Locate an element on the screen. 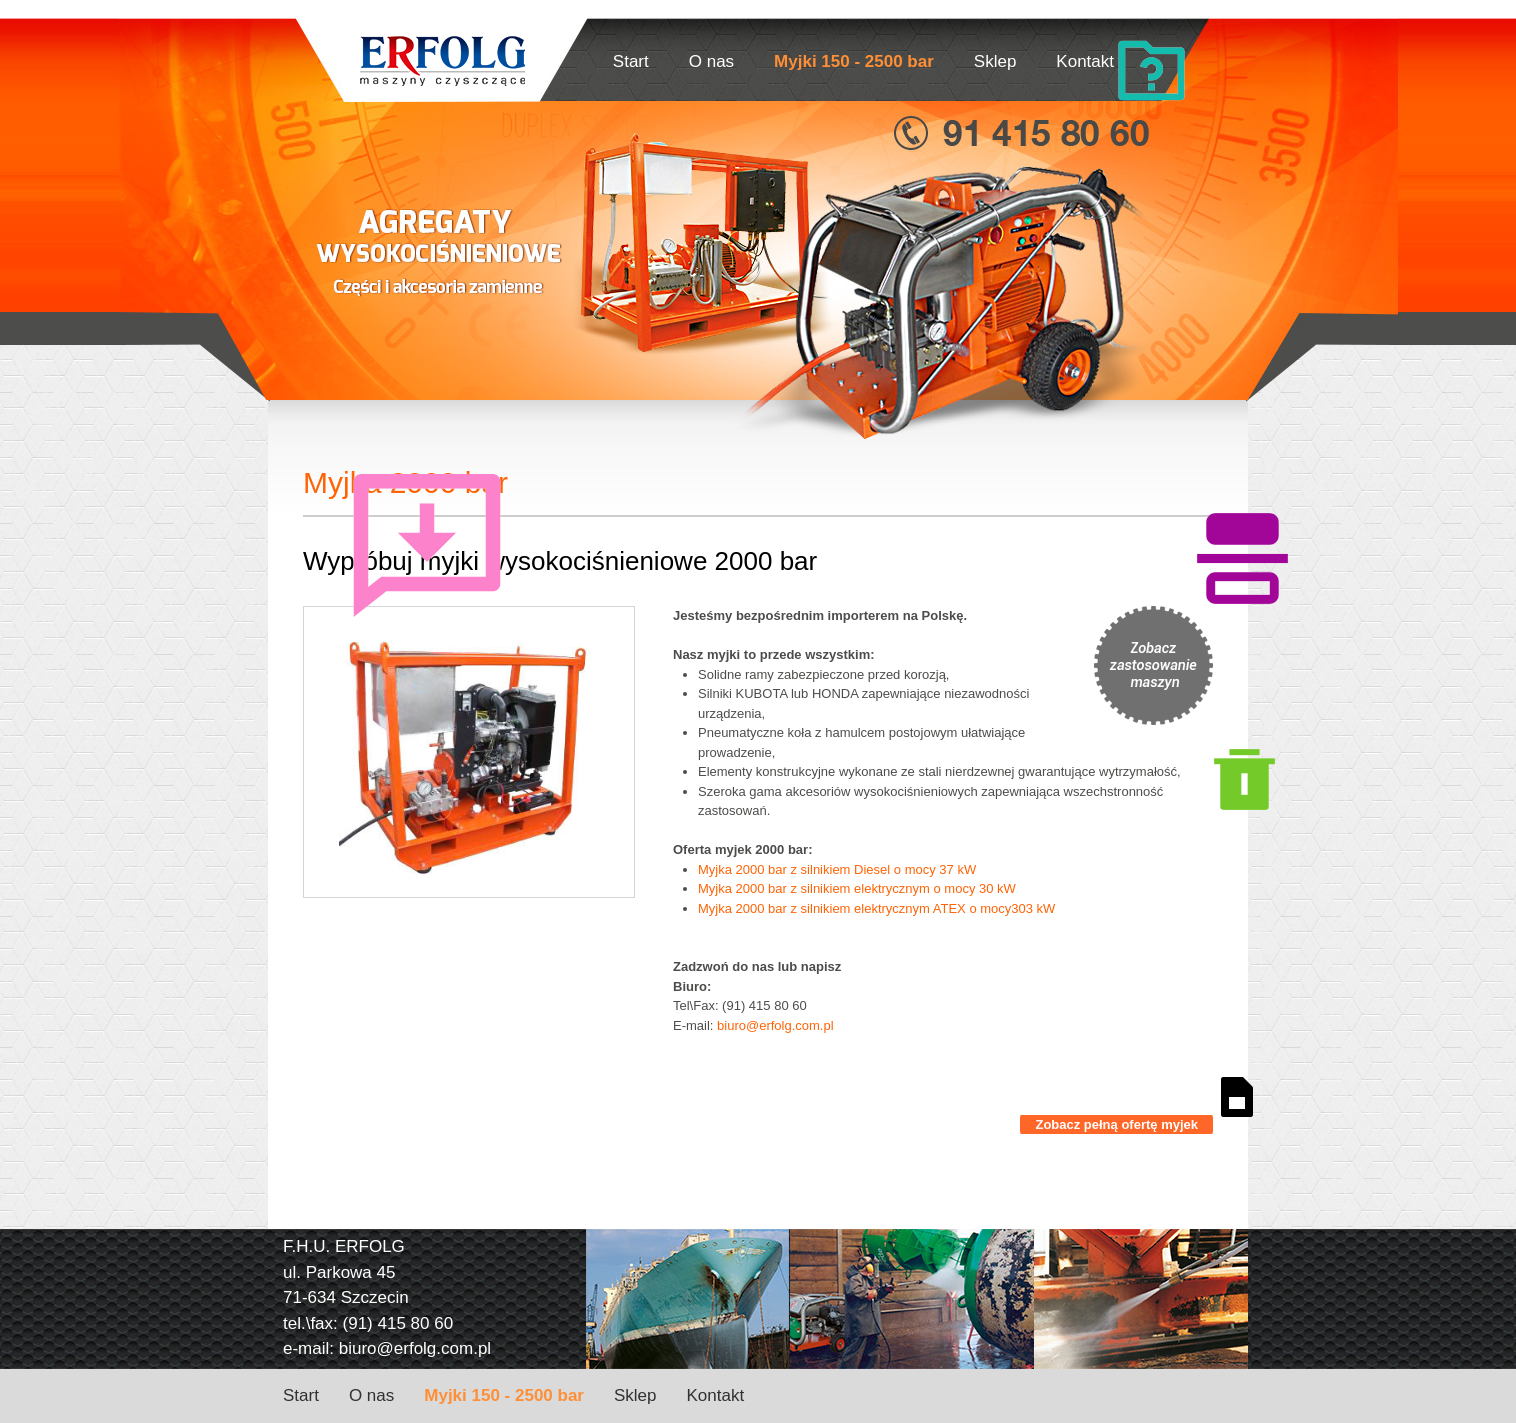 Image resolution: width=1516 pixels, height=1423 pixels. folder with unknown or unrecognized contents is located at coordinates (1151, 70).